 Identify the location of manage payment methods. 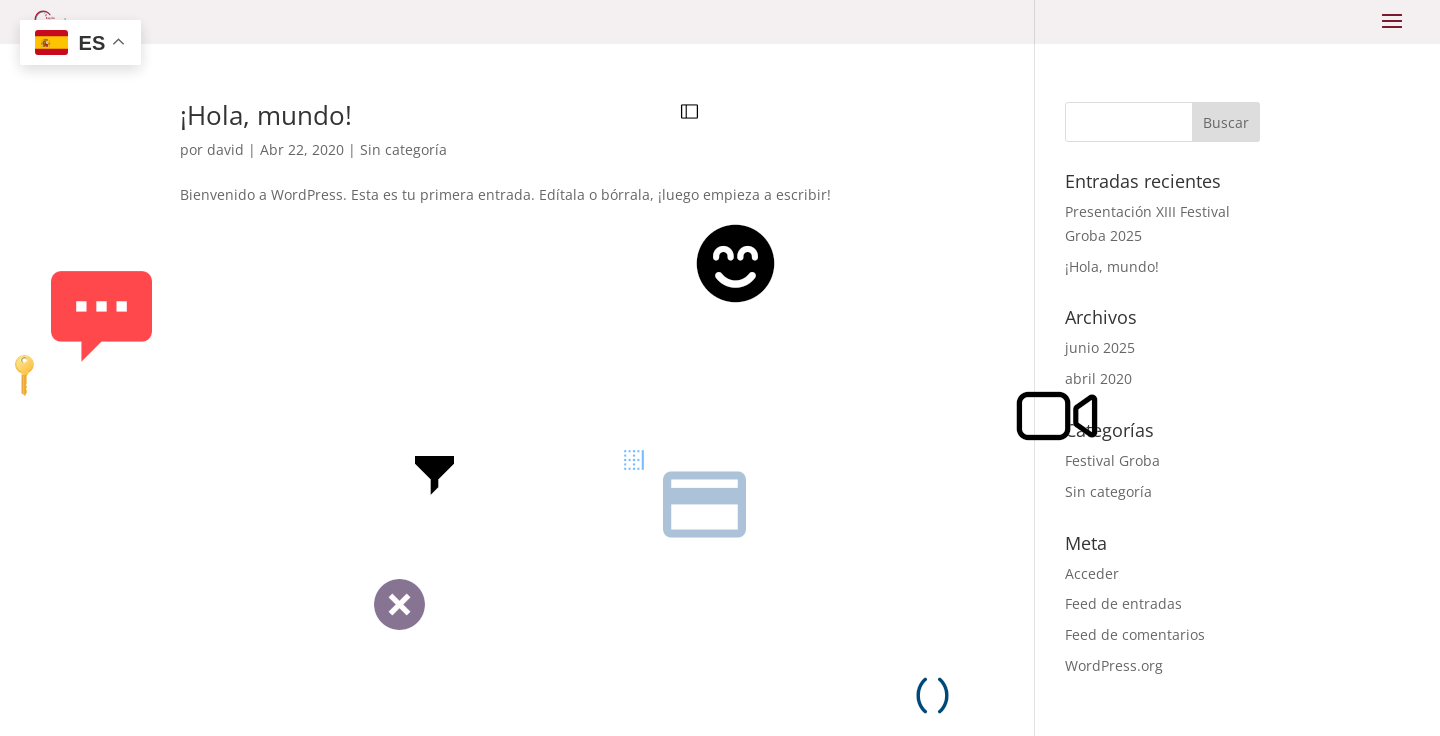
(704, 504).